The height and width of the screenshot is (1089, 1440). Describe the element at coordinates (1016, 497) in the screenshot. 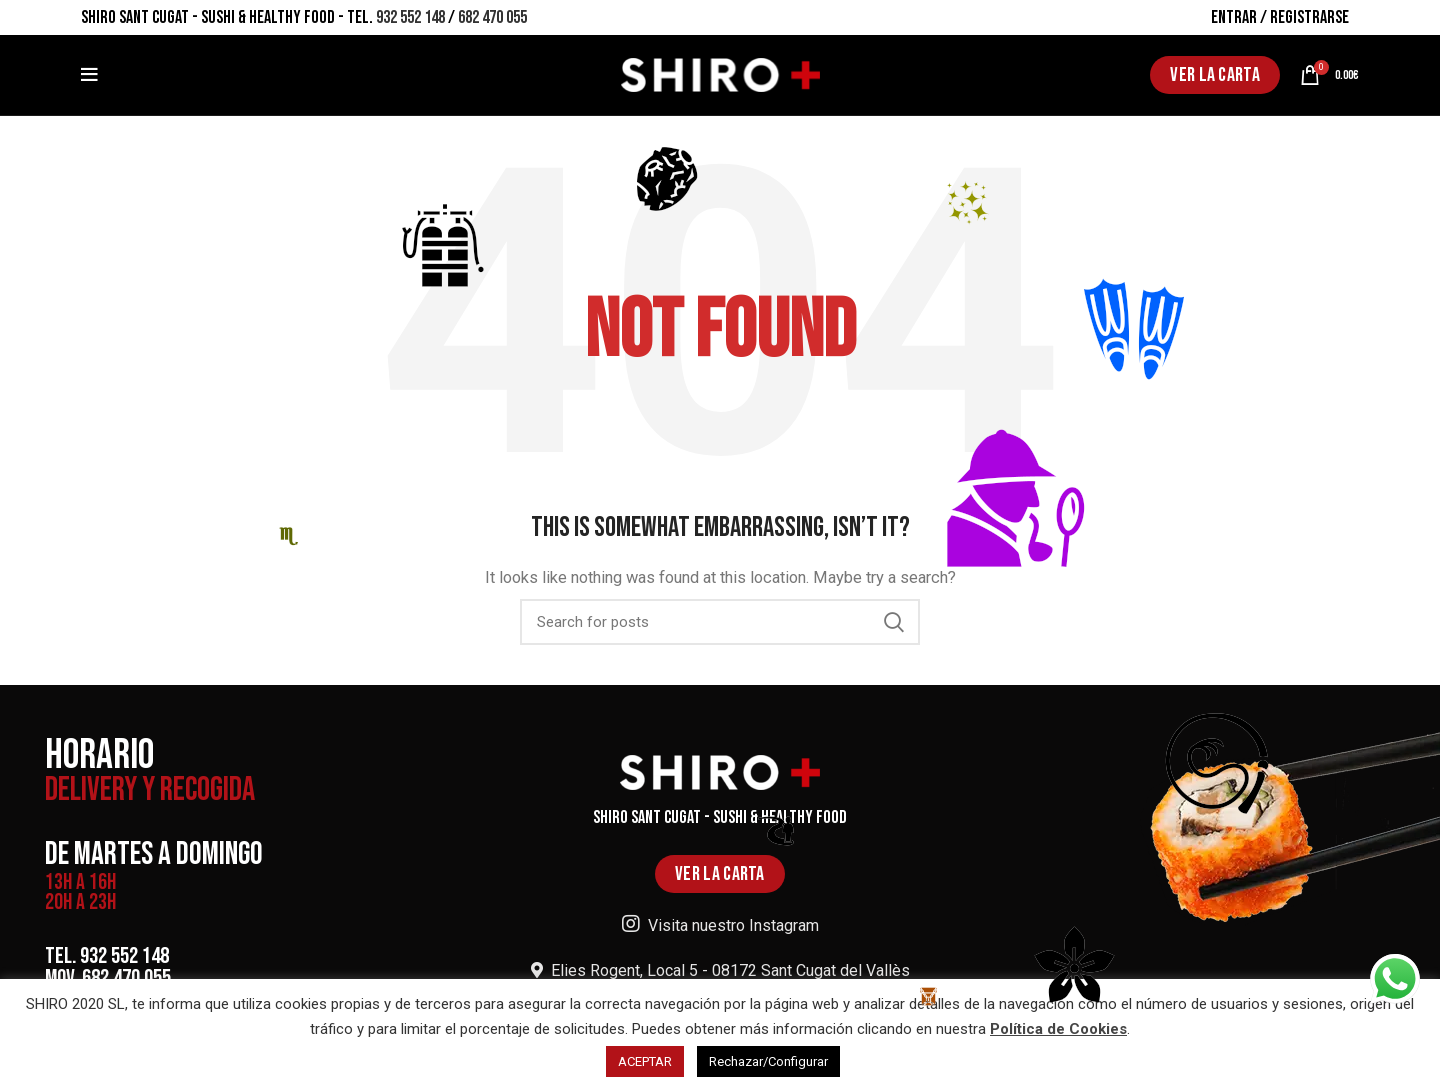

I see `search or investigate content` at that location.